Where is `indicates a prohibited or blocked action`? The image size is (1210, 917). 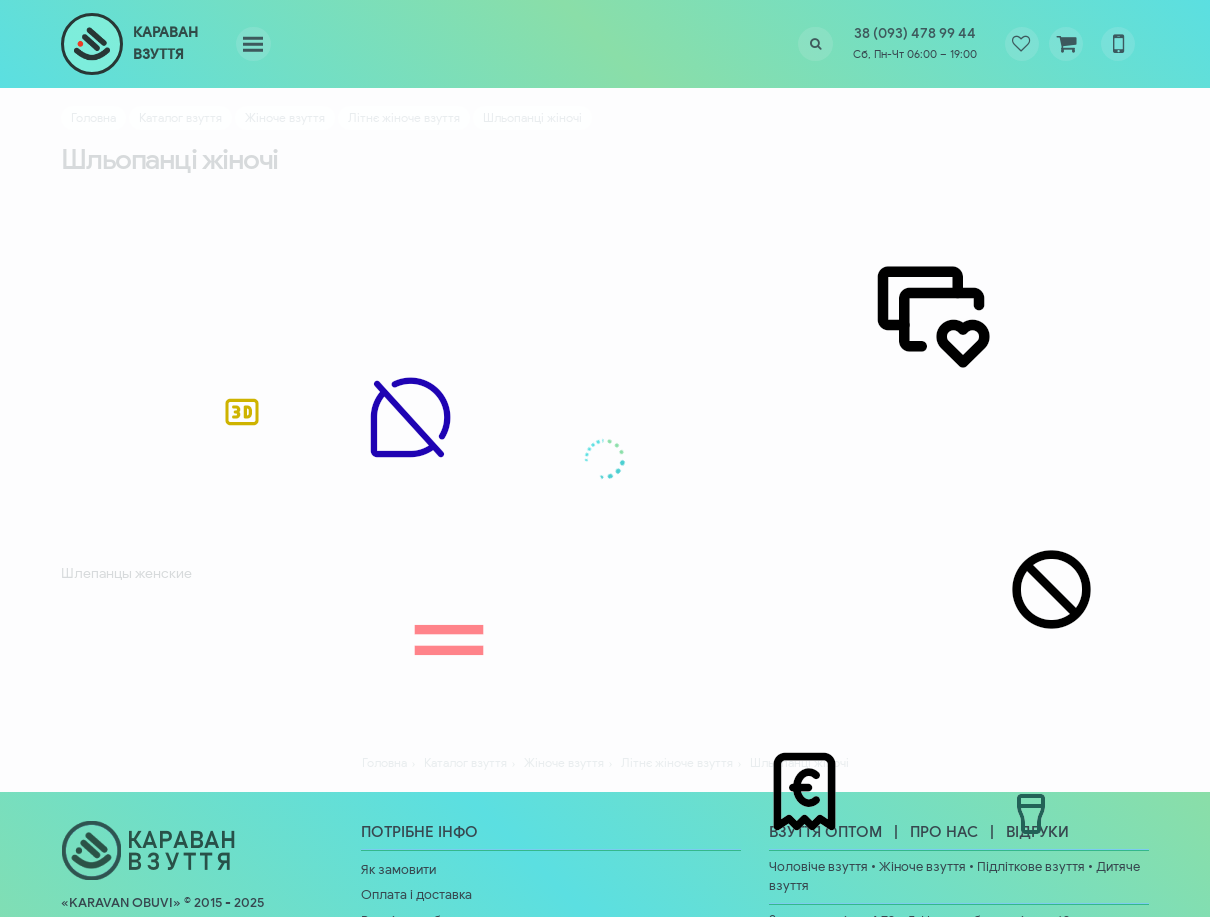 indicates a prohibited or blocked action is located at coordinates (1051, 589).